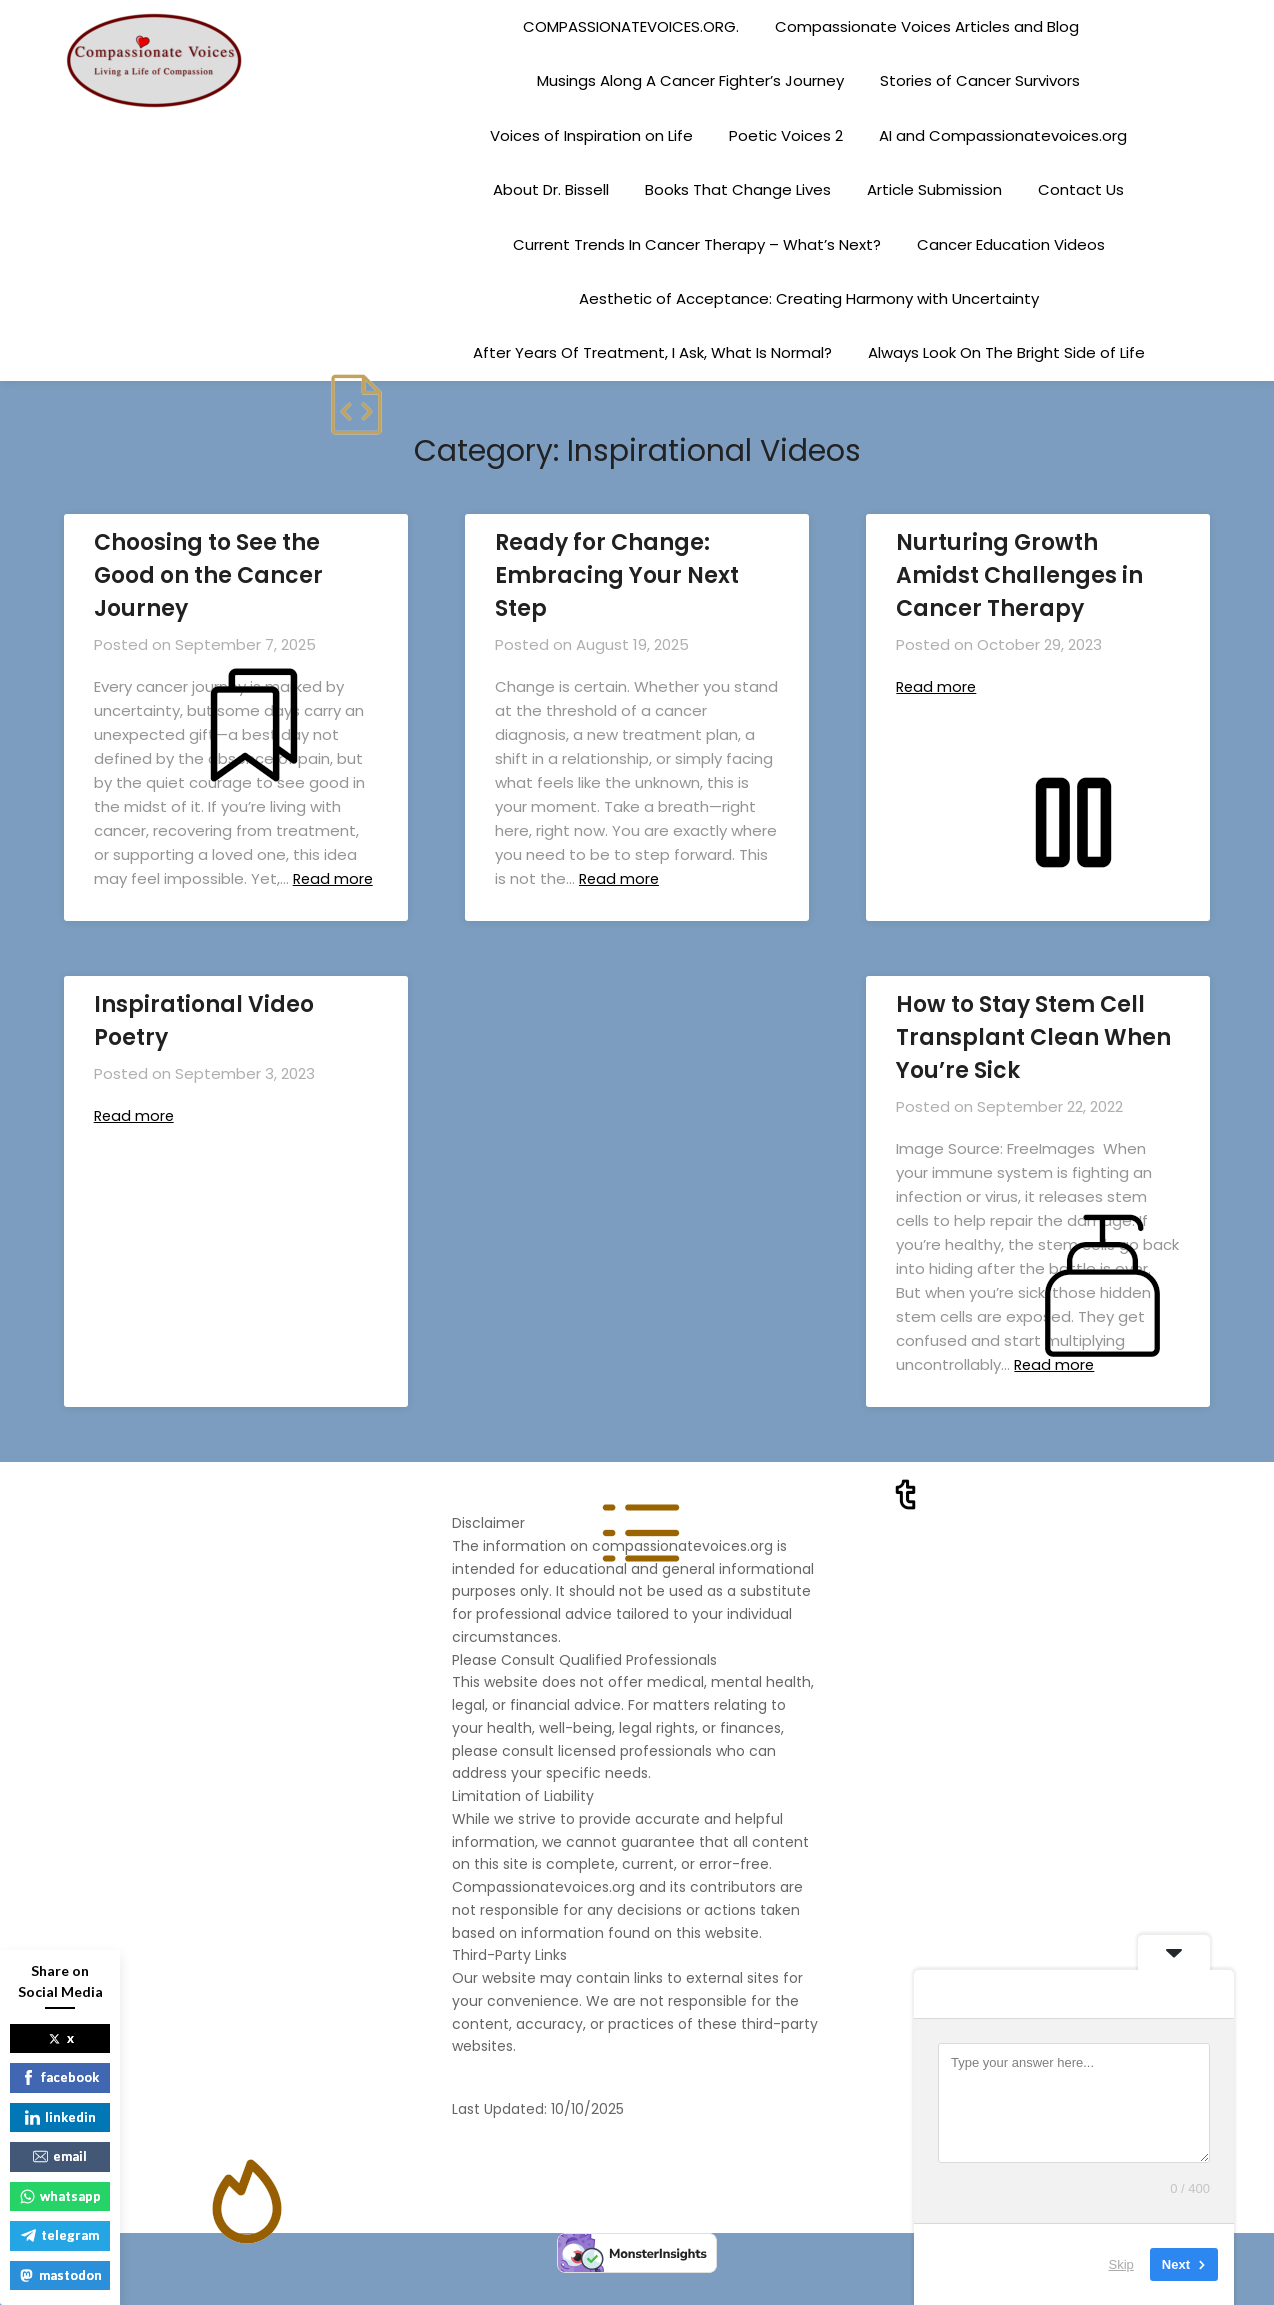 This screenshot has width=1274, height=2305. What do you see at coordinates (254, 725) in the screenshot?
I see `view your saved bookmarks` at bounding box center [254, 725].